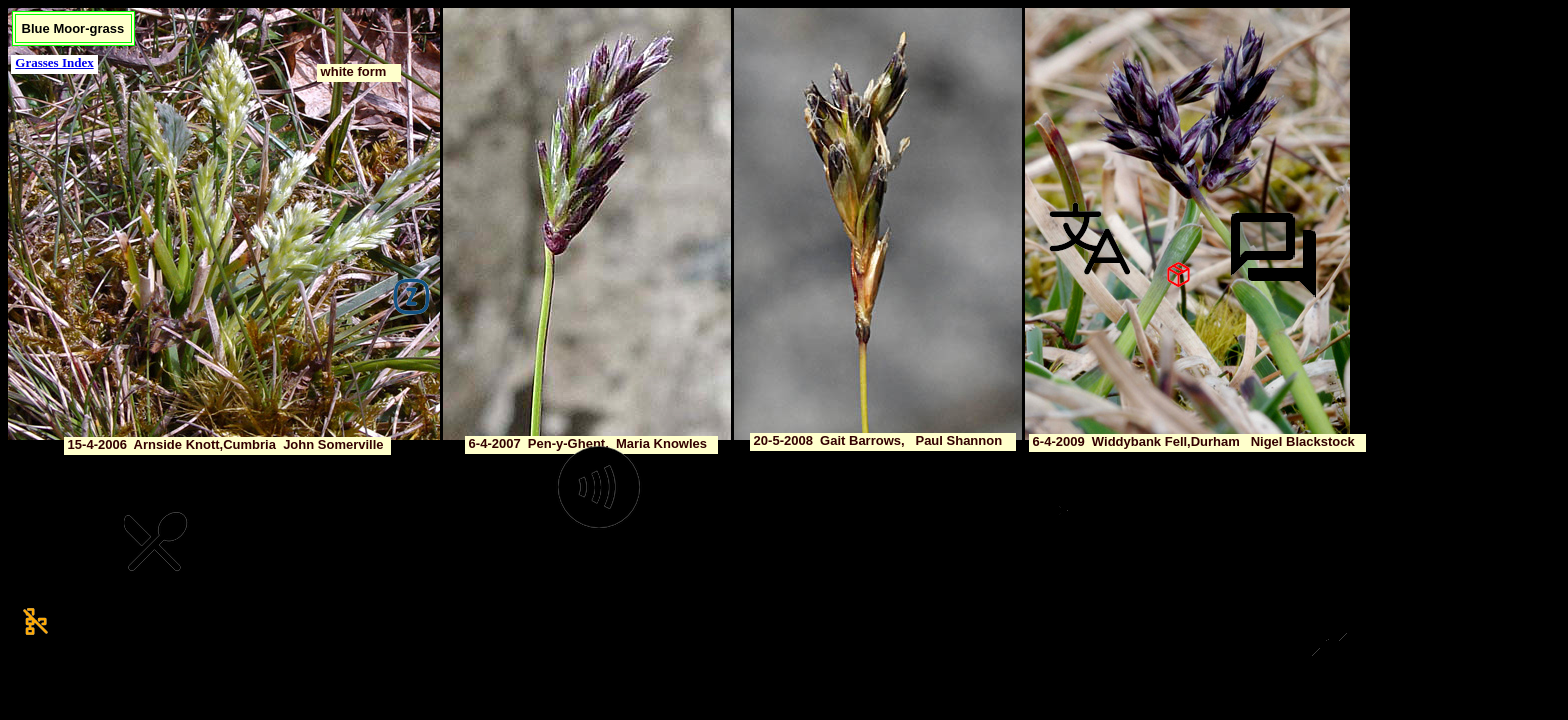  I want to click on open forum or group discussion, so click(1273, 255).